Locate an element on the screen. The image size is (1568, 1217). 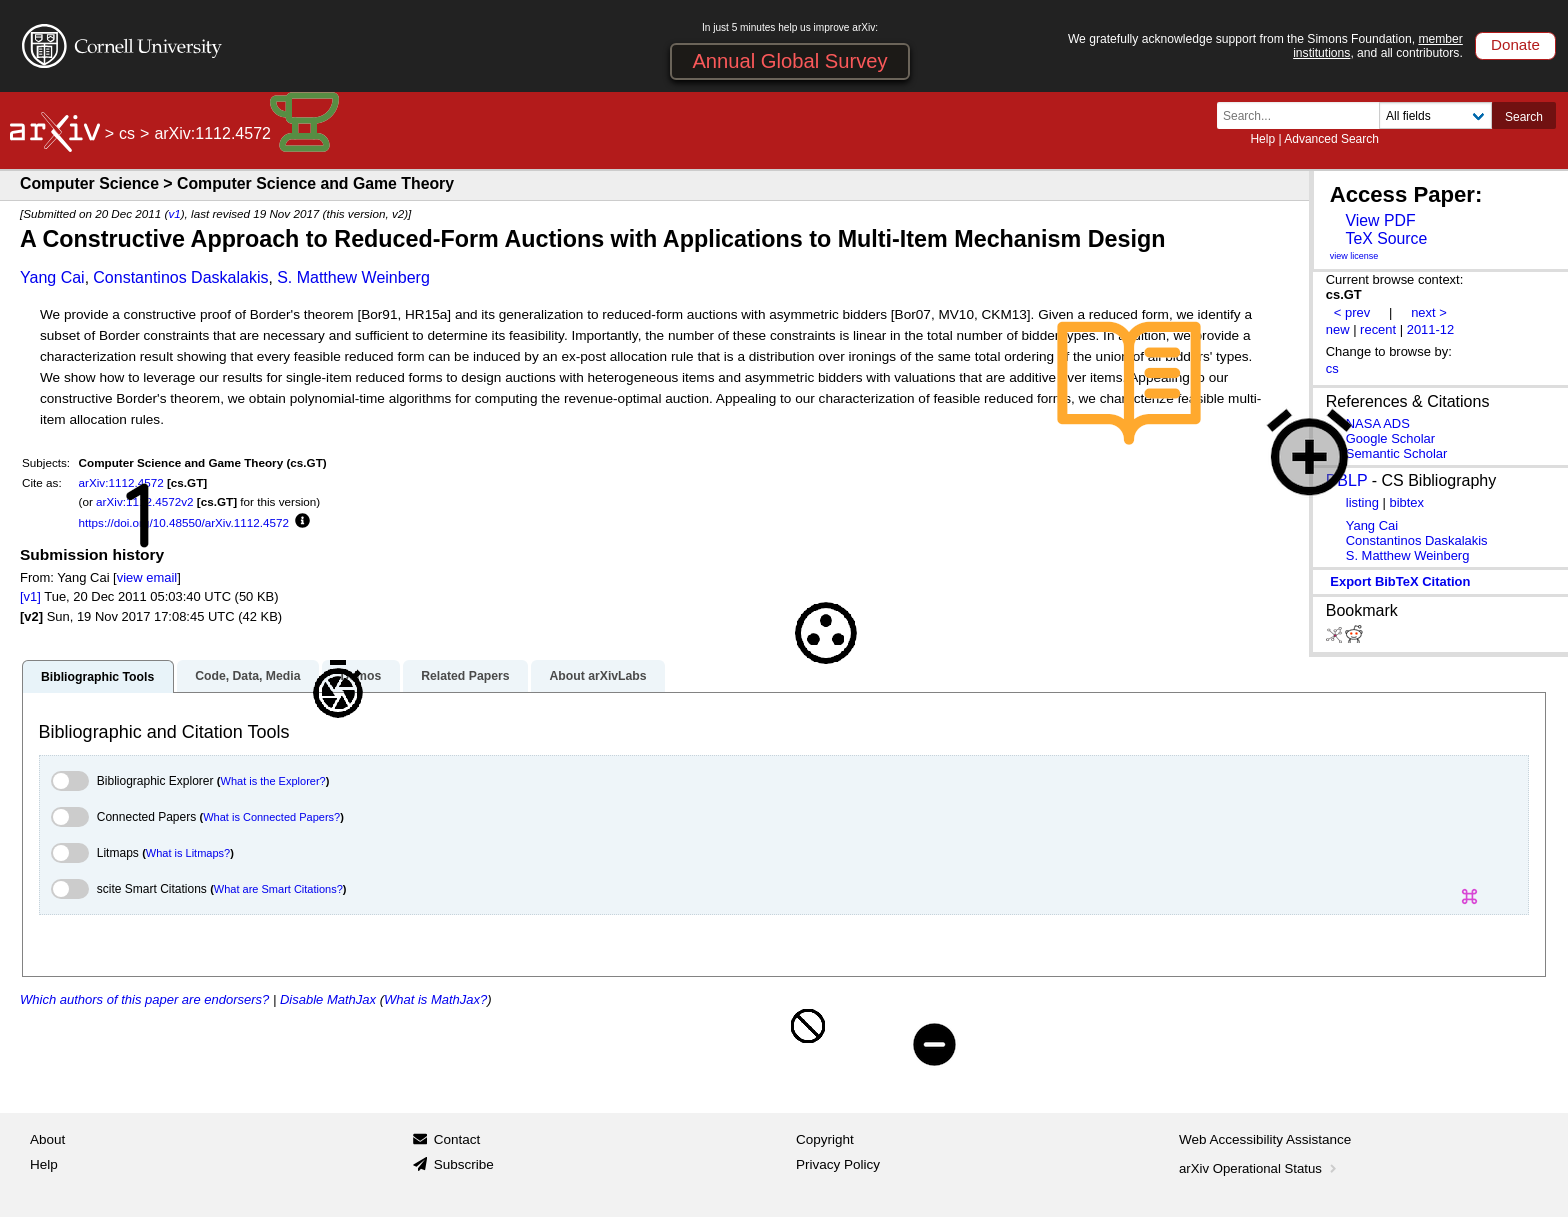
view group or team workspace is located at coordinates (826, 633).